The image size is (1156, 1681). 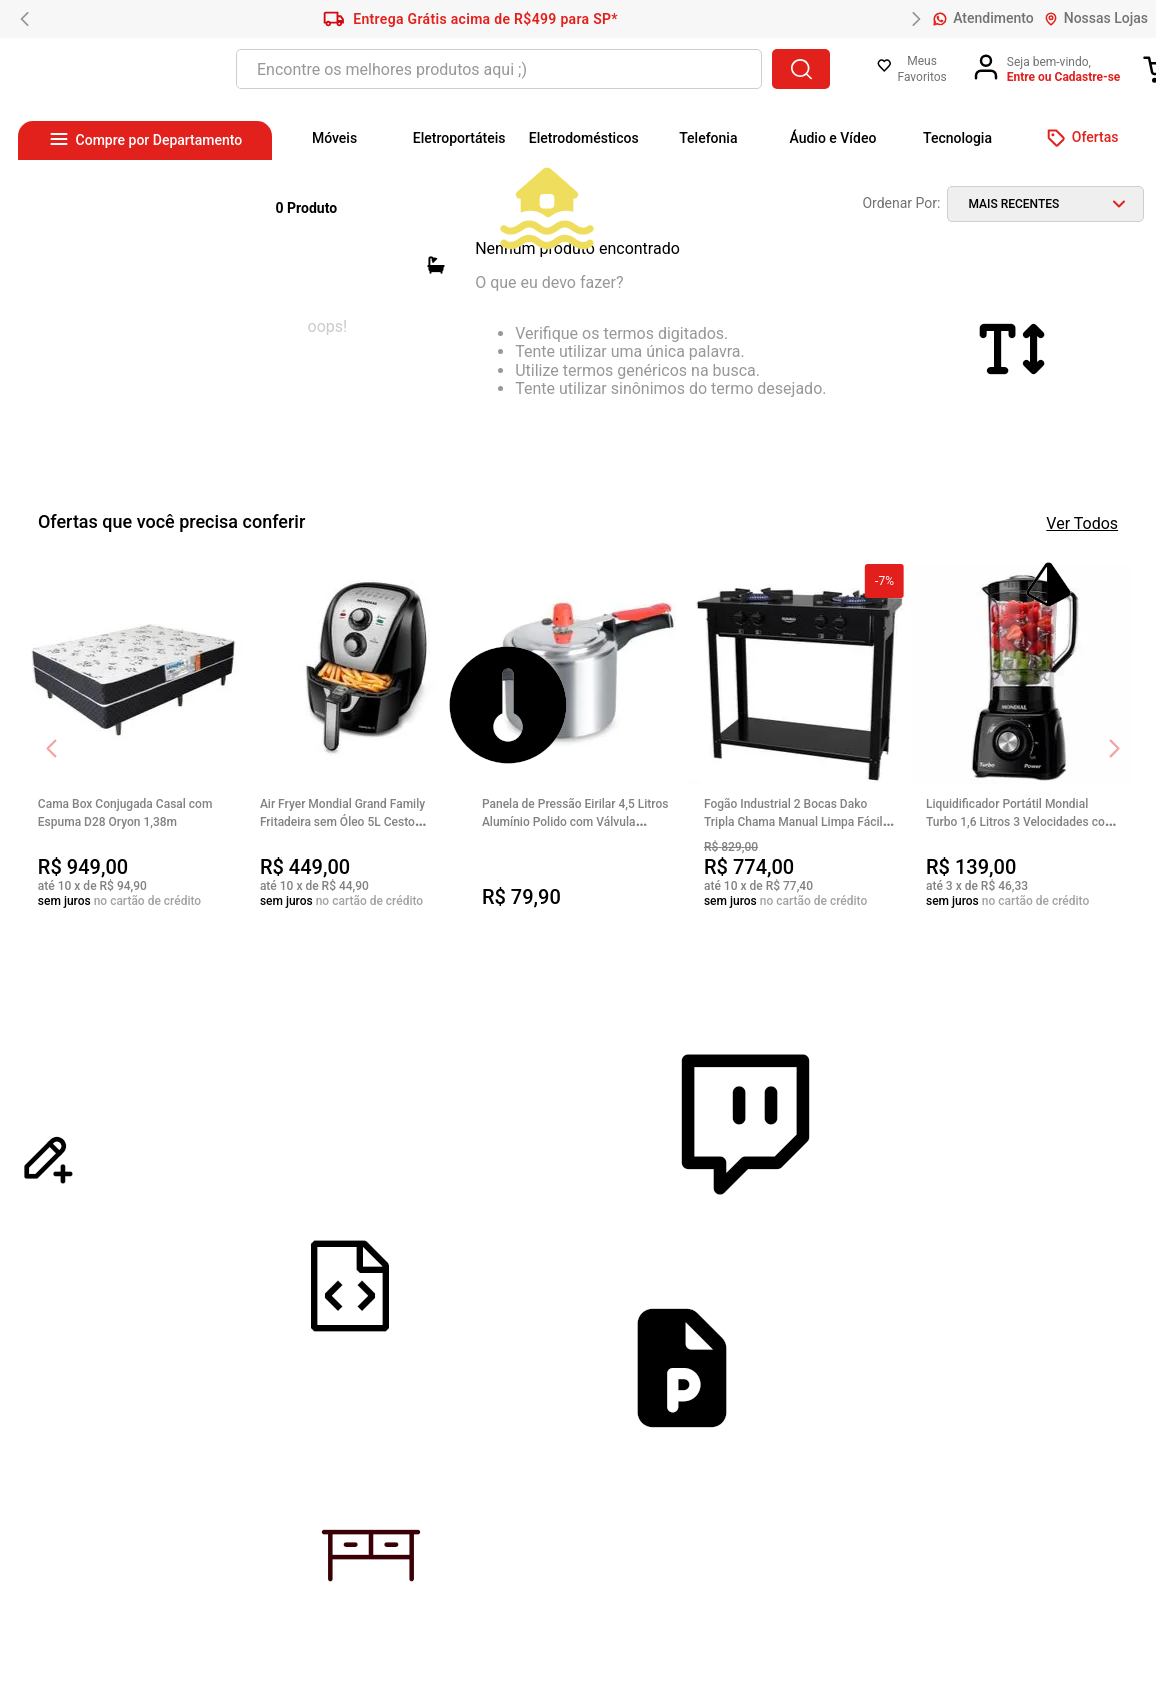 What do you see at coordinates (350, 1286) in the screenshot?
I see `open a code or source file` at bounding box center [350, 1286].